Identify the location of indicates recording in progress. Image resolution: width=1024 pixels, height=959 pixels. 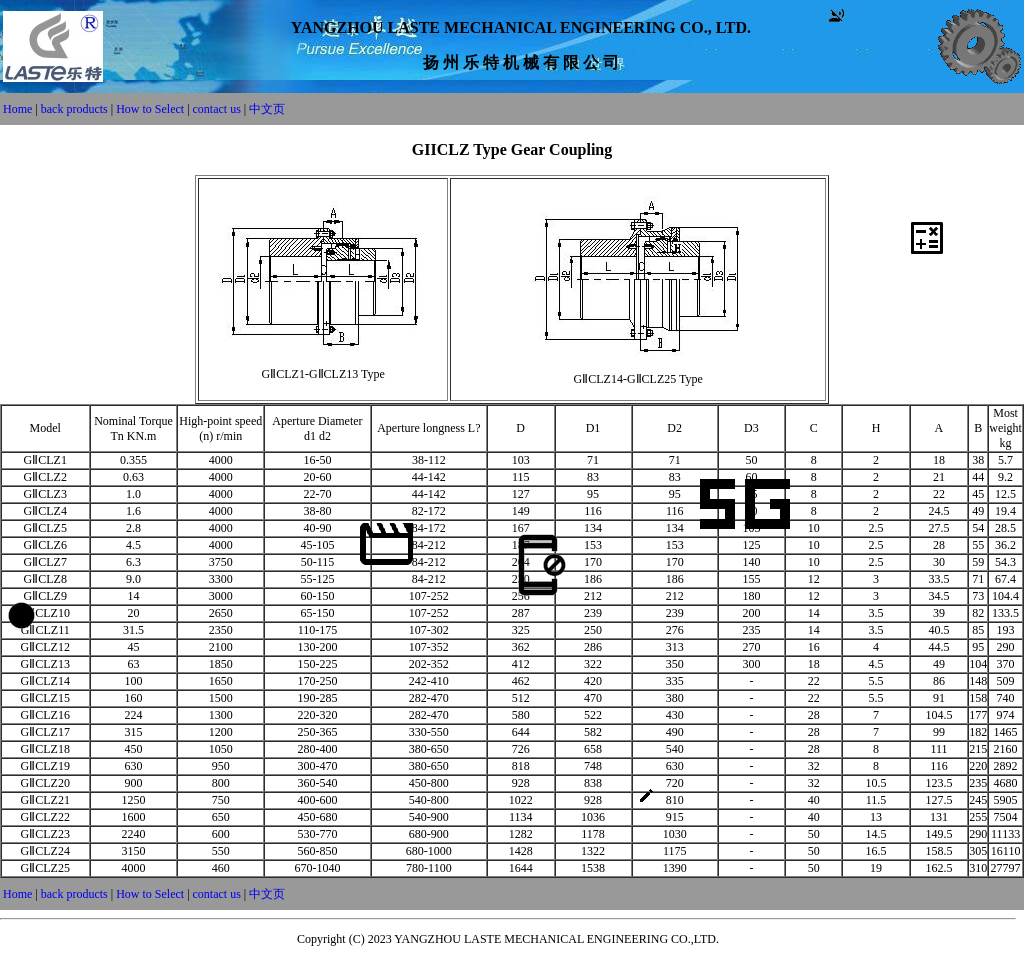
(21, 615).